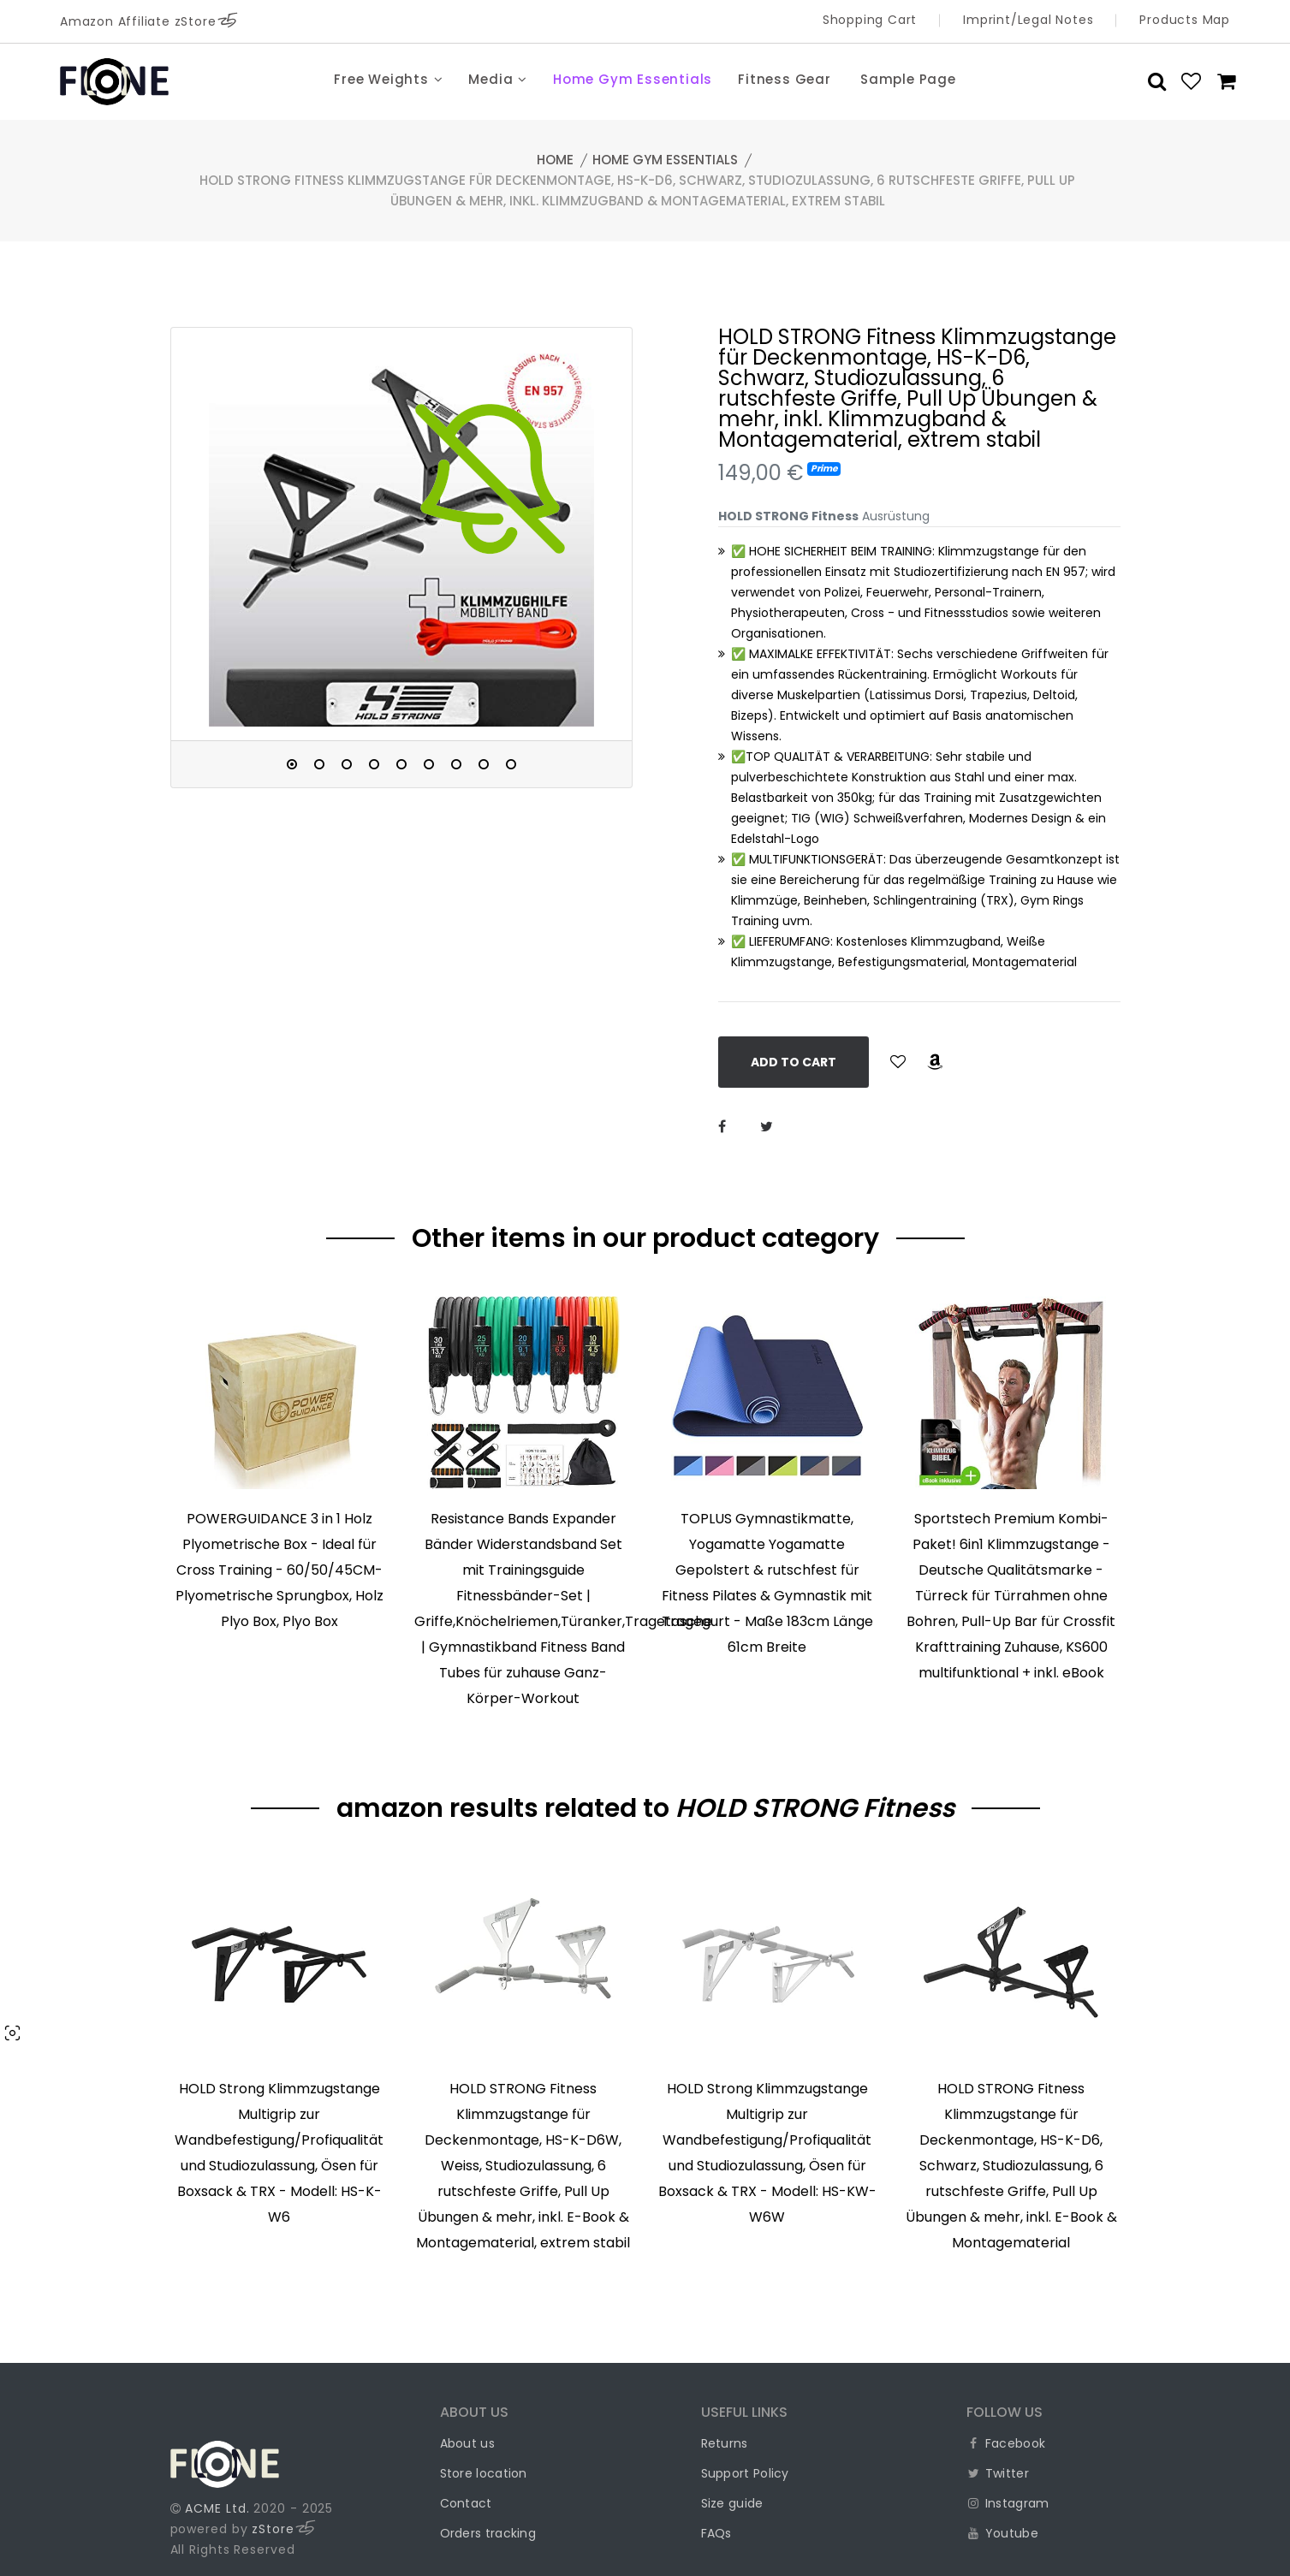  Describe the element at coordinates (490, 478) in the screenshot. I see `mute notifications` at that location.